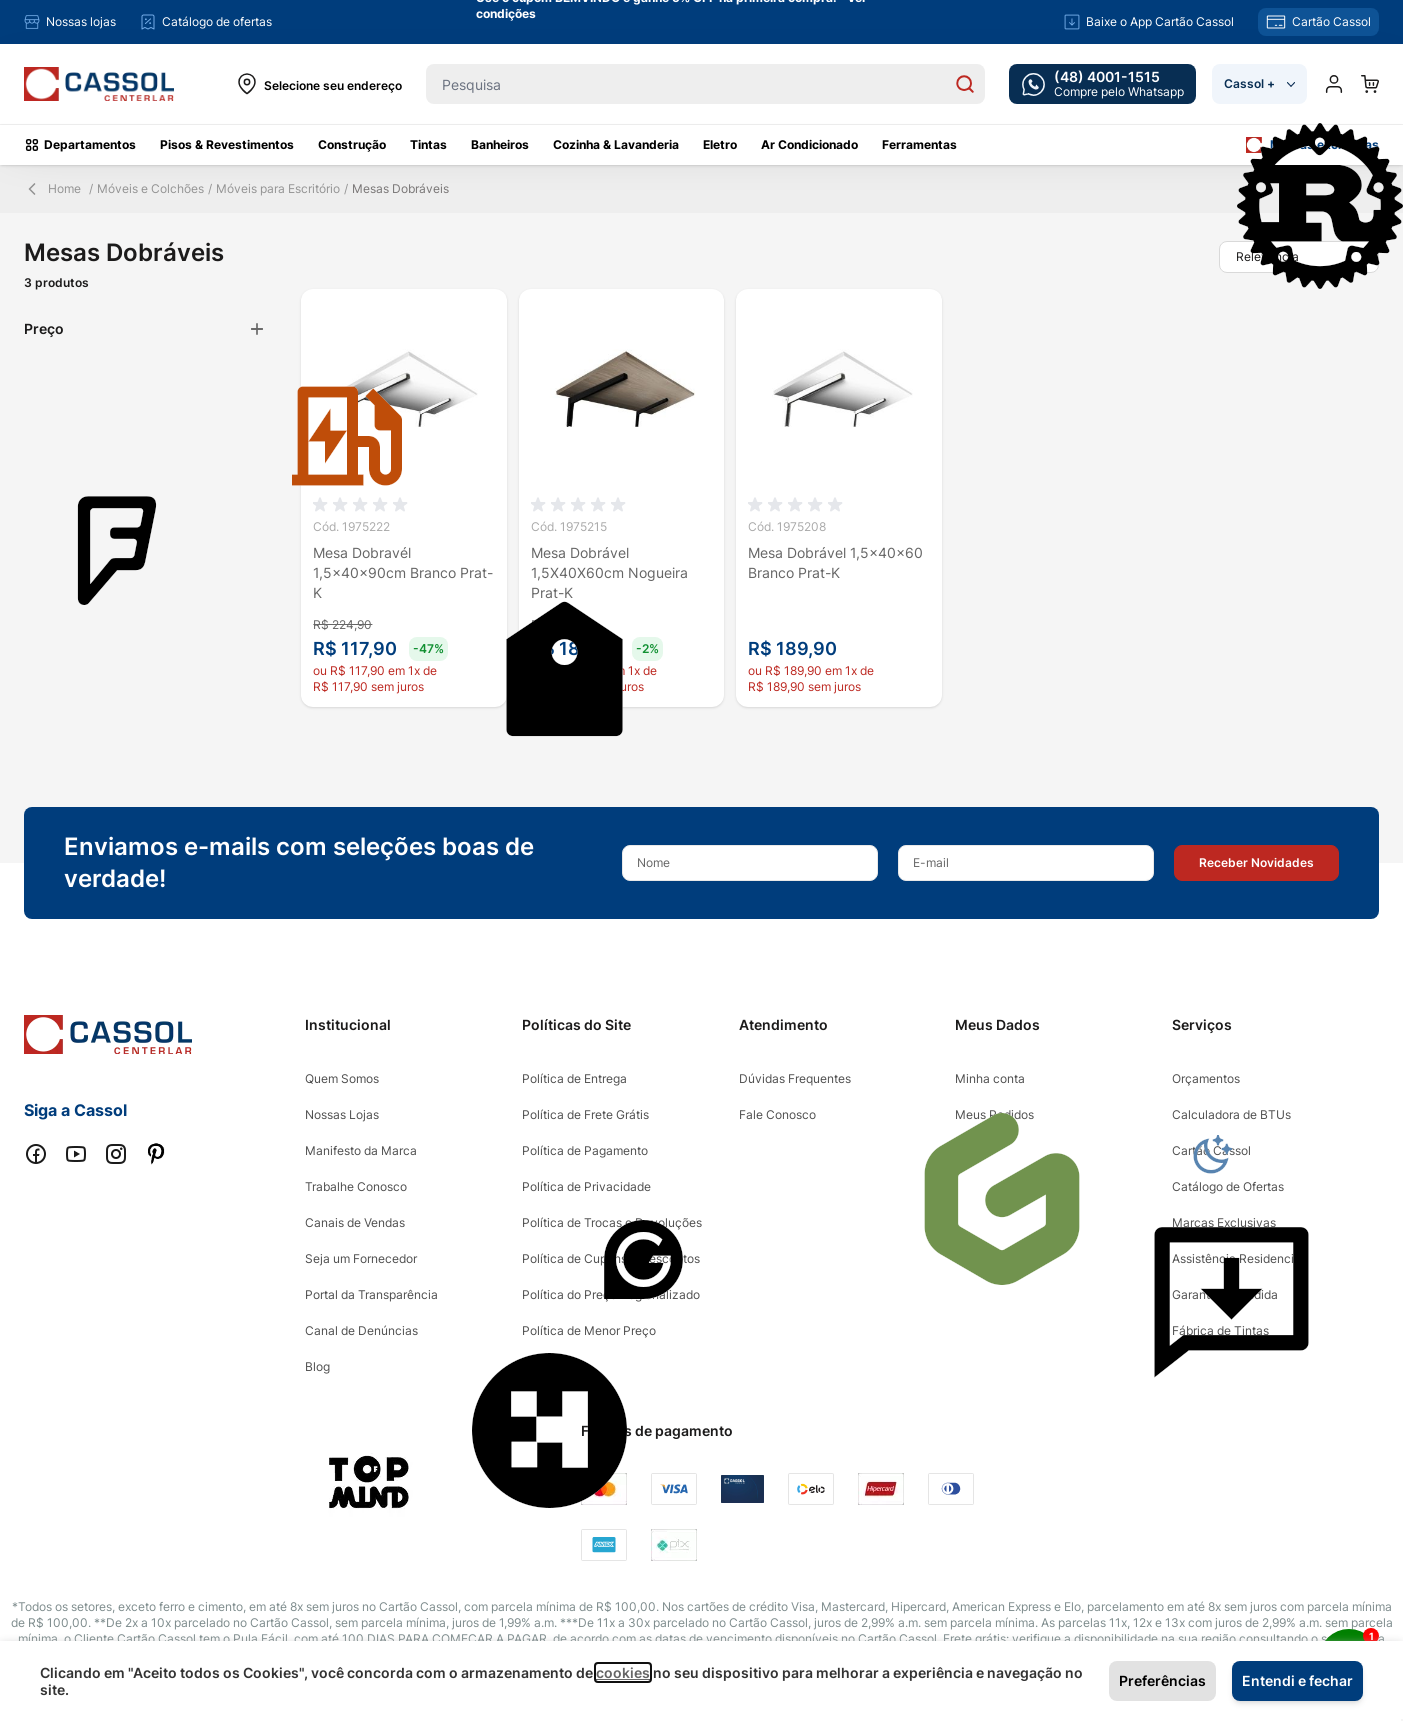 The height and width of the screenshot is (1721, 1403). What do you see at coordinates (1231, 1296) in the screenshot?
I see `download chat history` at bounding box center [1231, 1296].